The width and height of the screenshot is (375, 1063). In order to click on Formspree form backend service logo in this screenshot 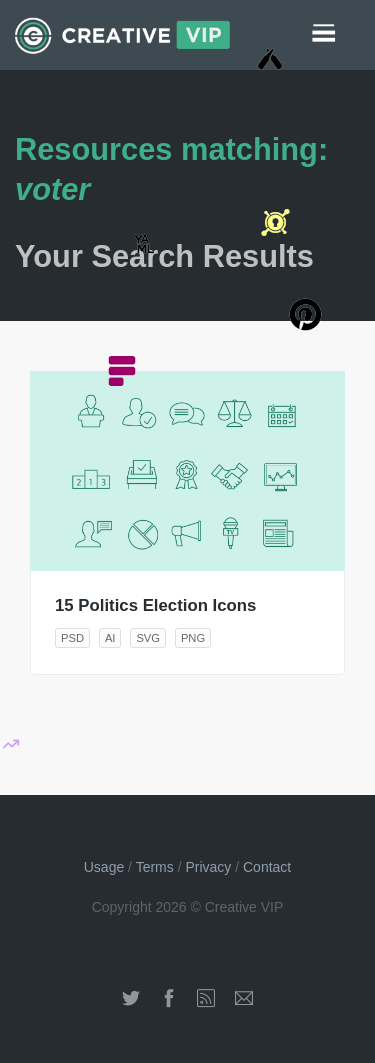, I will do `click(122, 371)`.